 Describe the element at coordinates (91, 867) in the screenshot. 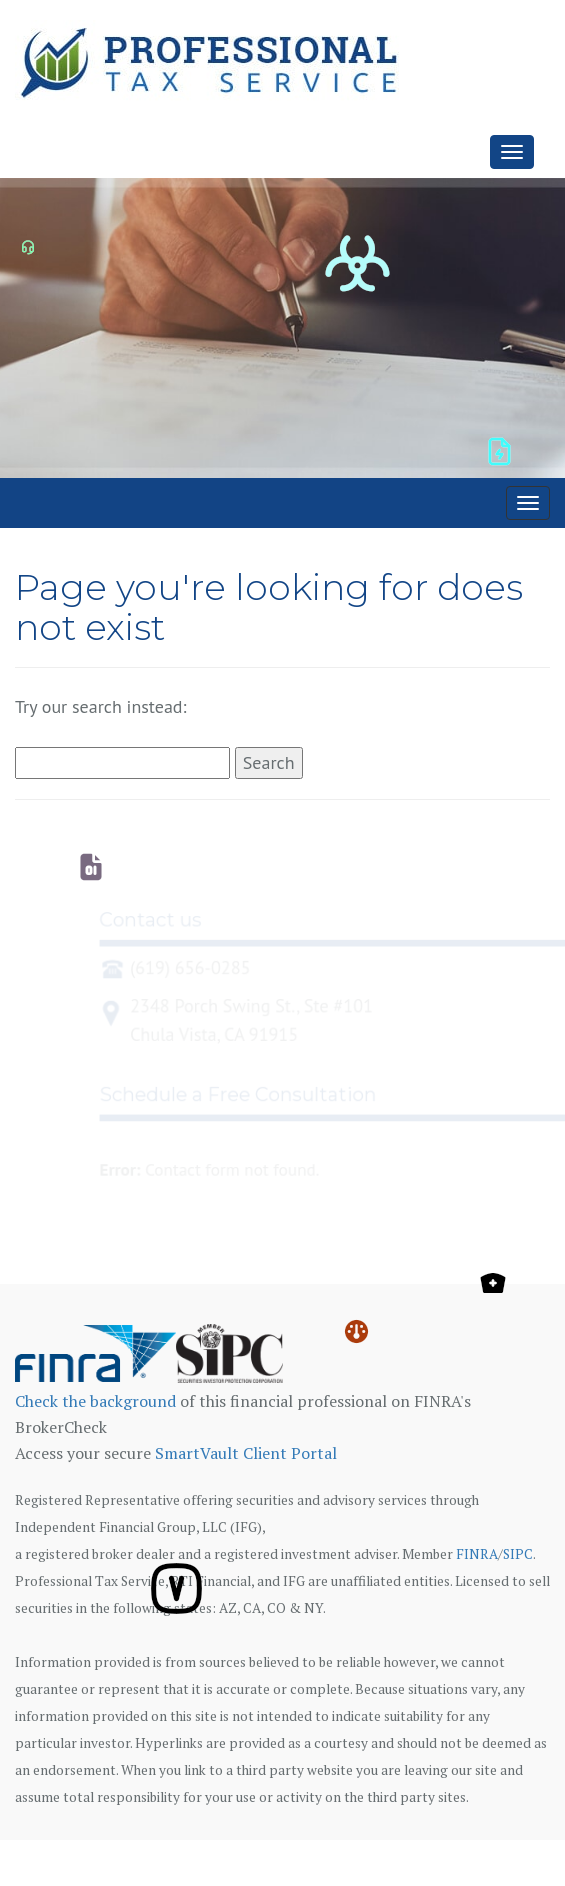

I see `view a file containing numerical data` at that location.